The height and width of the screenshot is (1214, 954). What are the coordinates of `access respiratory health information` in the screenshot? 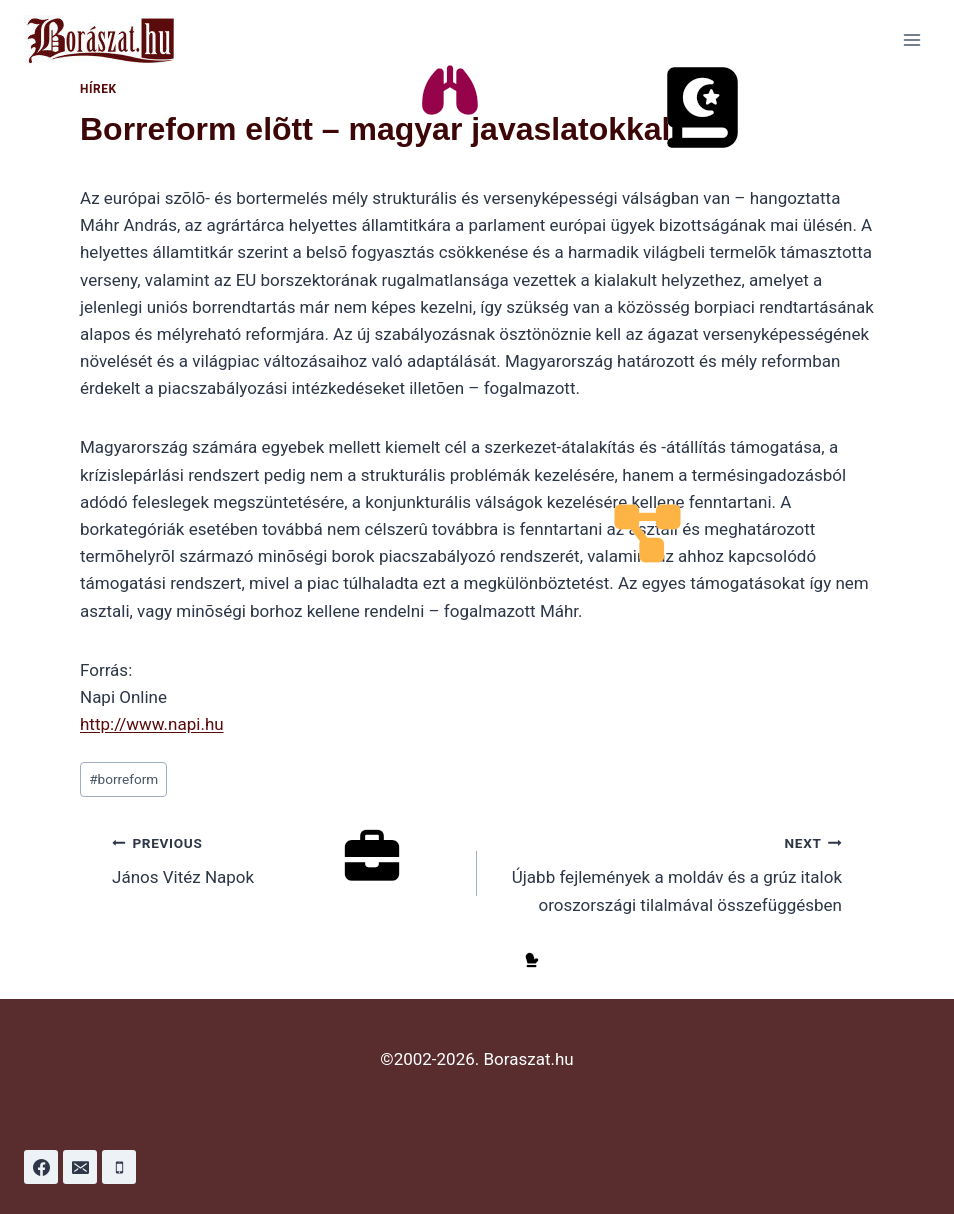 It's located at (450, 90).